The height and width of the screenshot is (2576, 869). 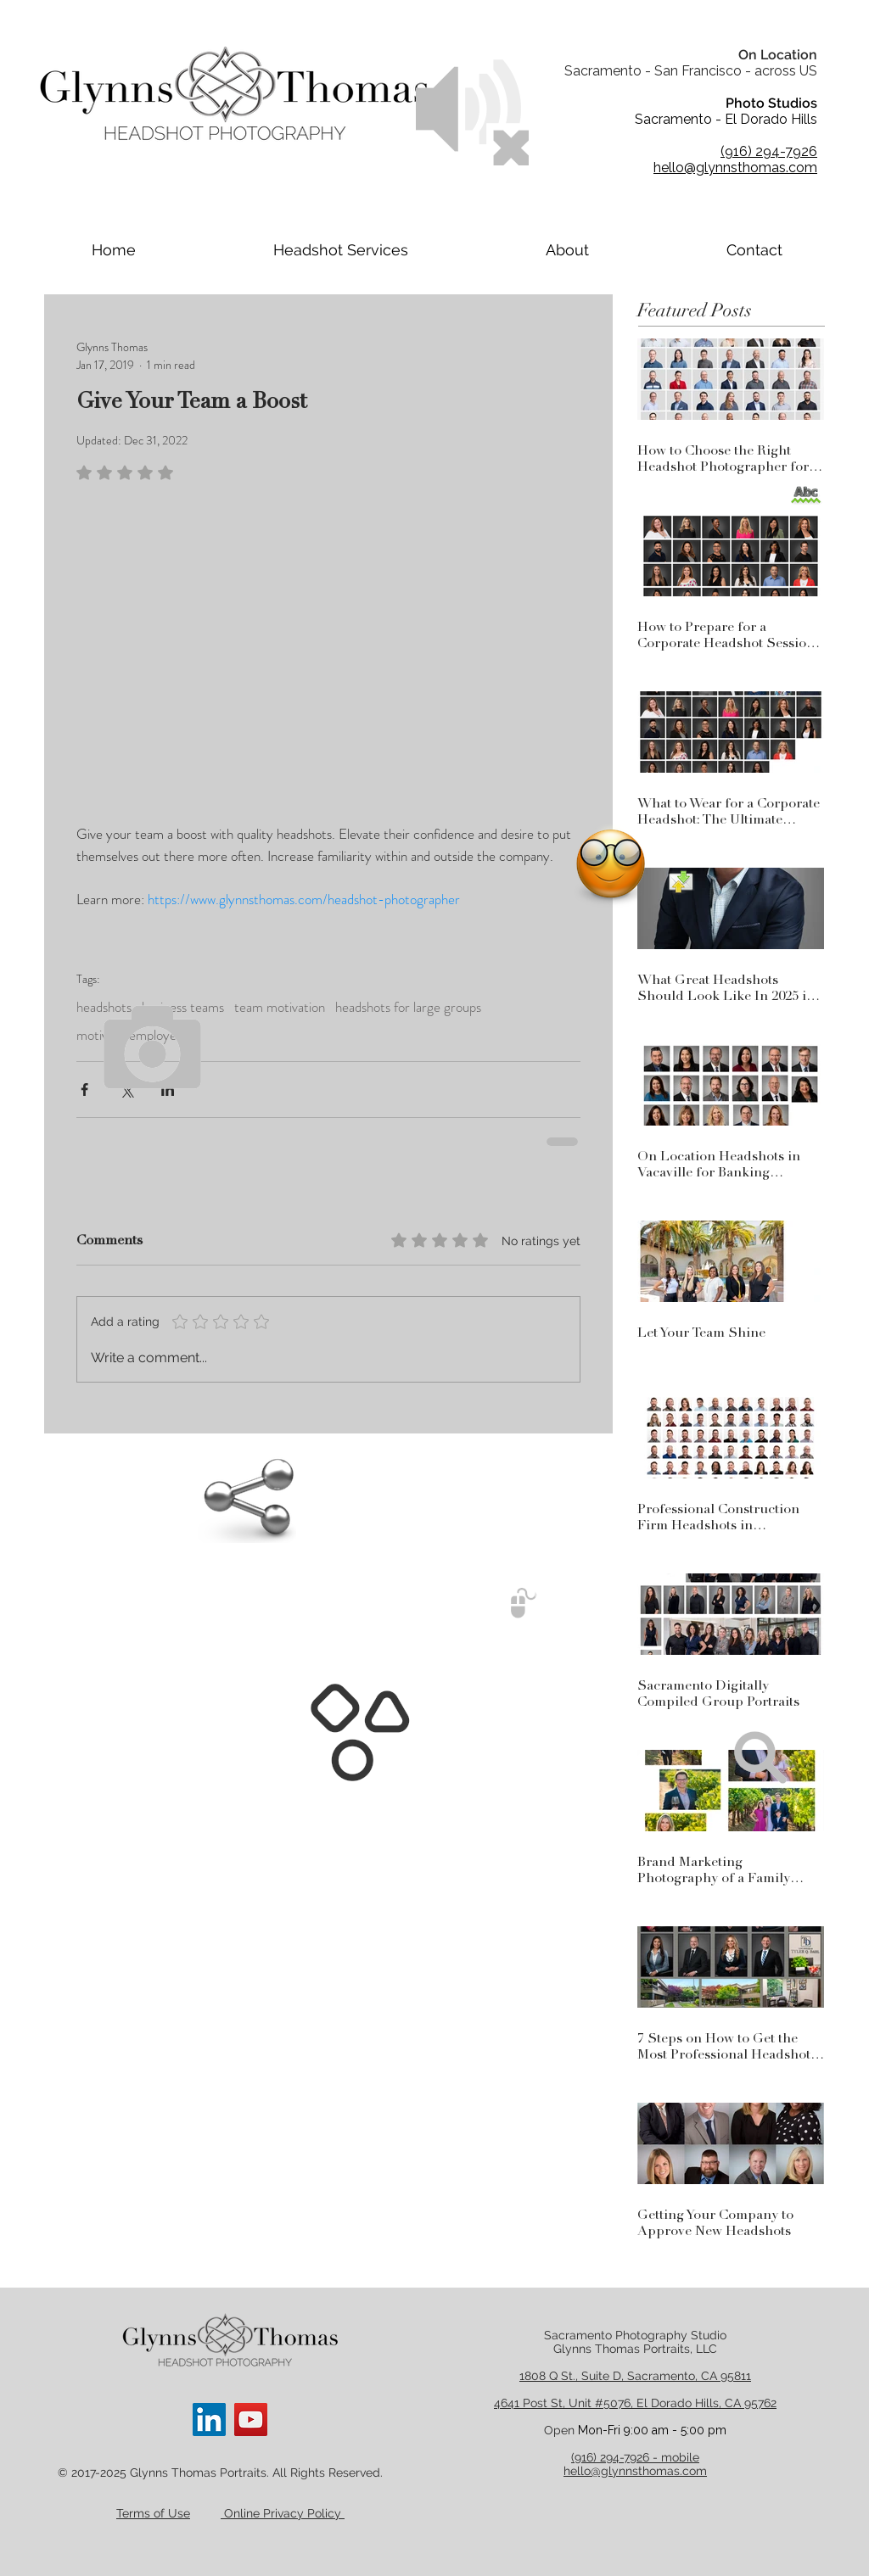 I want to click on open camera to take a photo, so click(x=152, y=1047).